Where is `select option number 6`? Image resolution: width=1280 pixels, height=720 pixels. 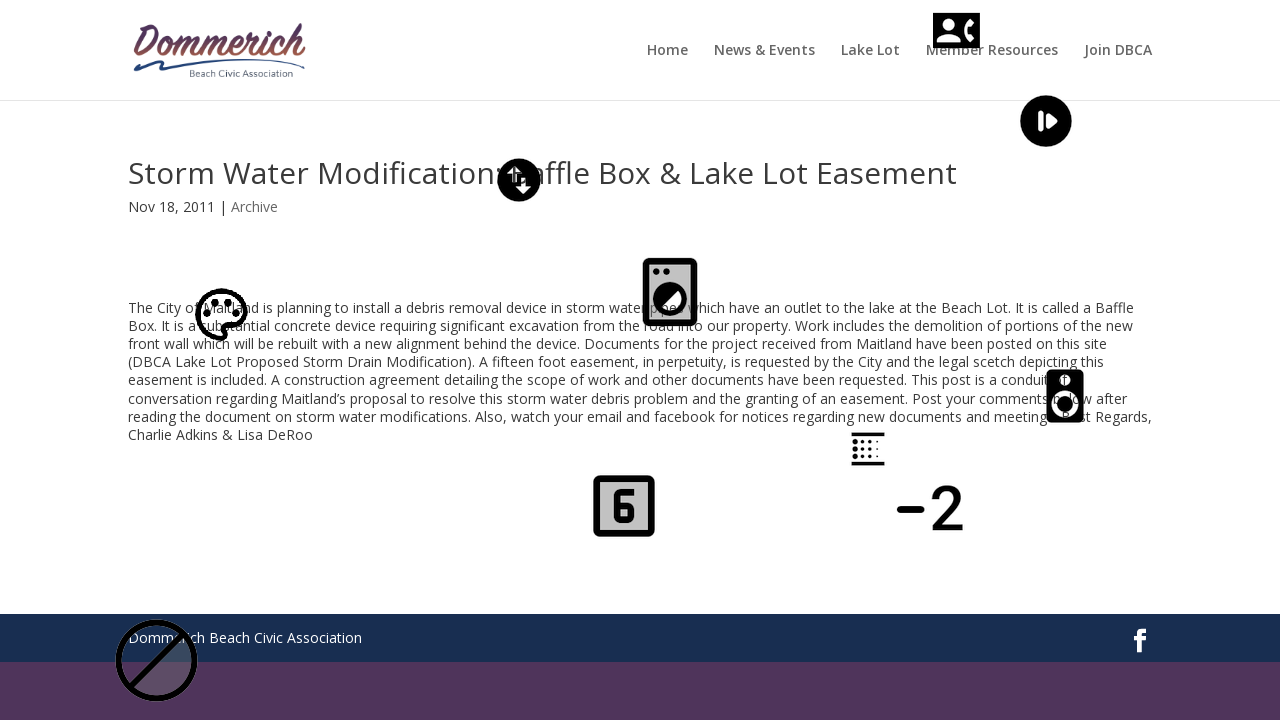
select option number 6 is located at coordinates (624, 506).